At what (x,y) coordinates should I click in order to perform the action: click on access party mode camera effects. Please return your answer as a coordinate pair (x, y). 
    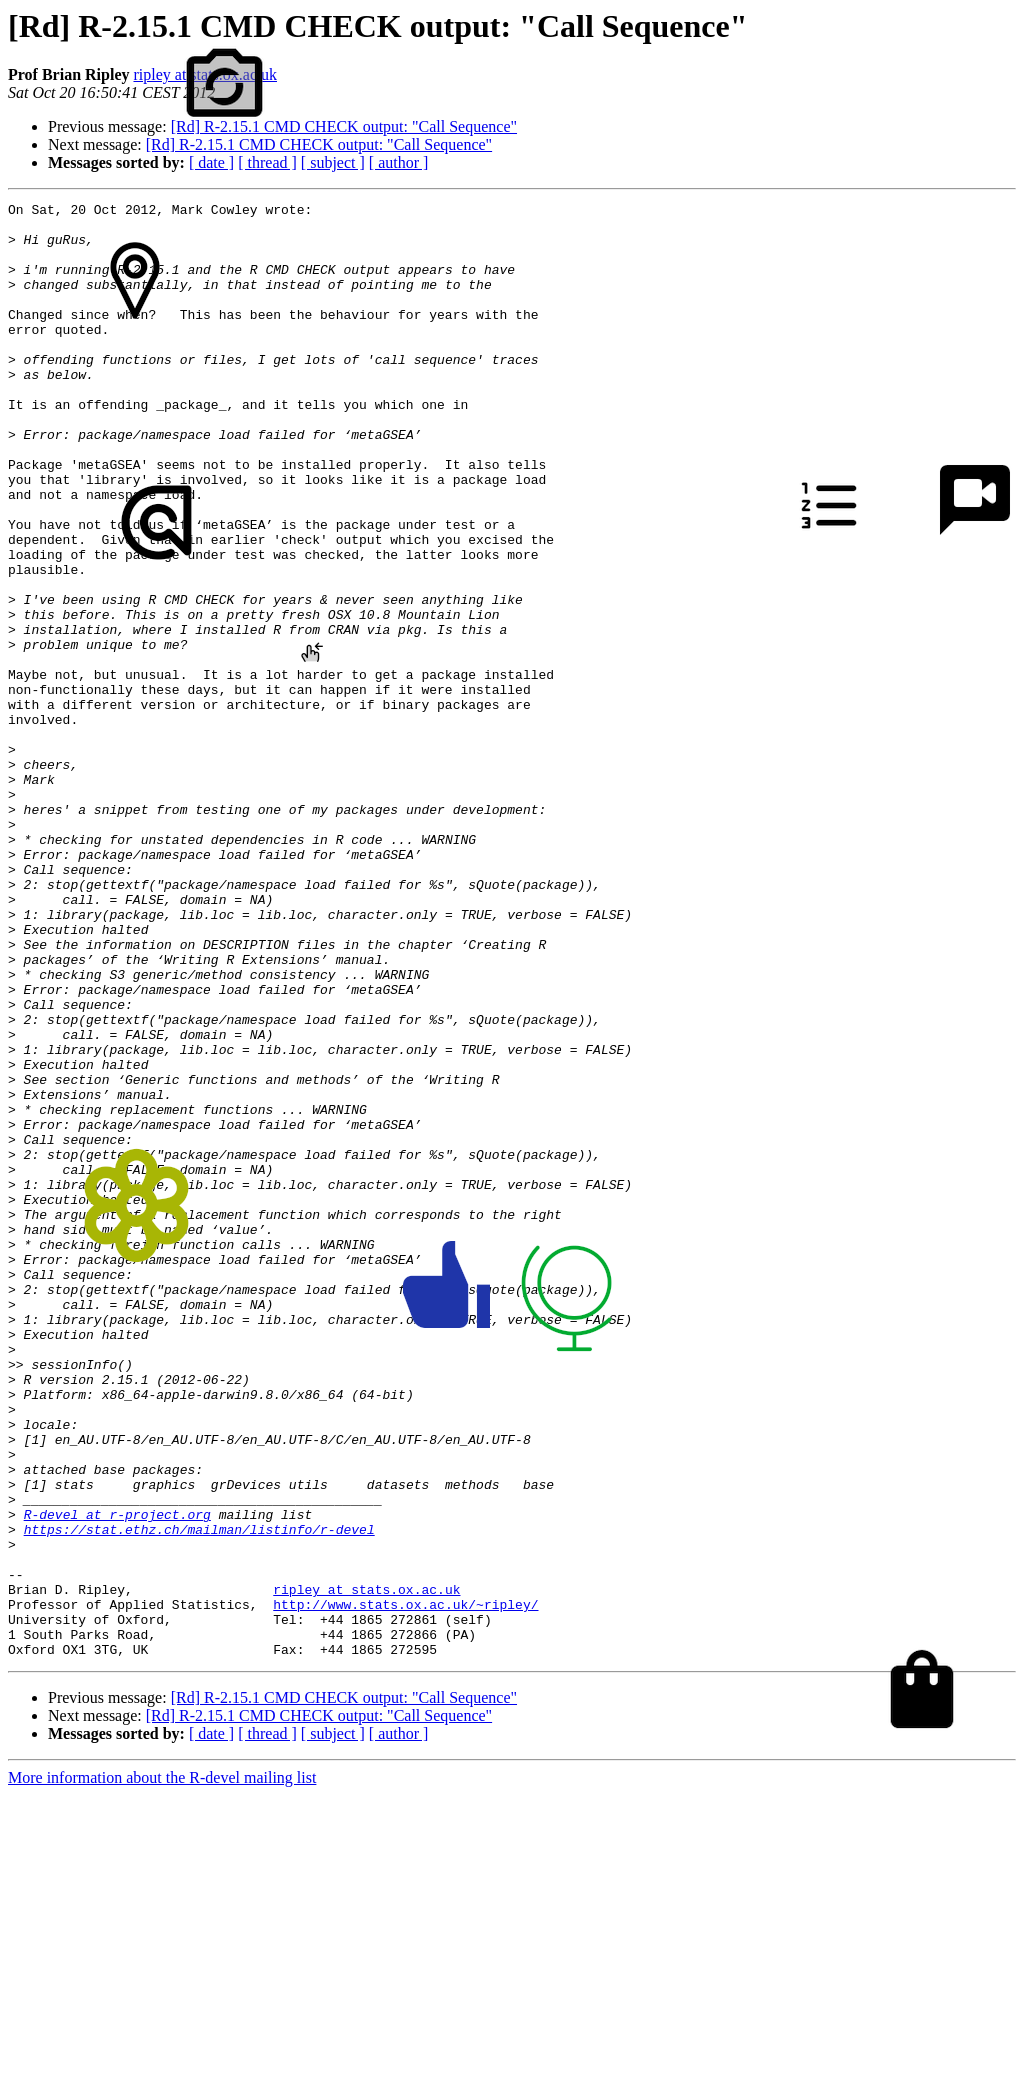
    Looking at the image, I should click on (224, 86).